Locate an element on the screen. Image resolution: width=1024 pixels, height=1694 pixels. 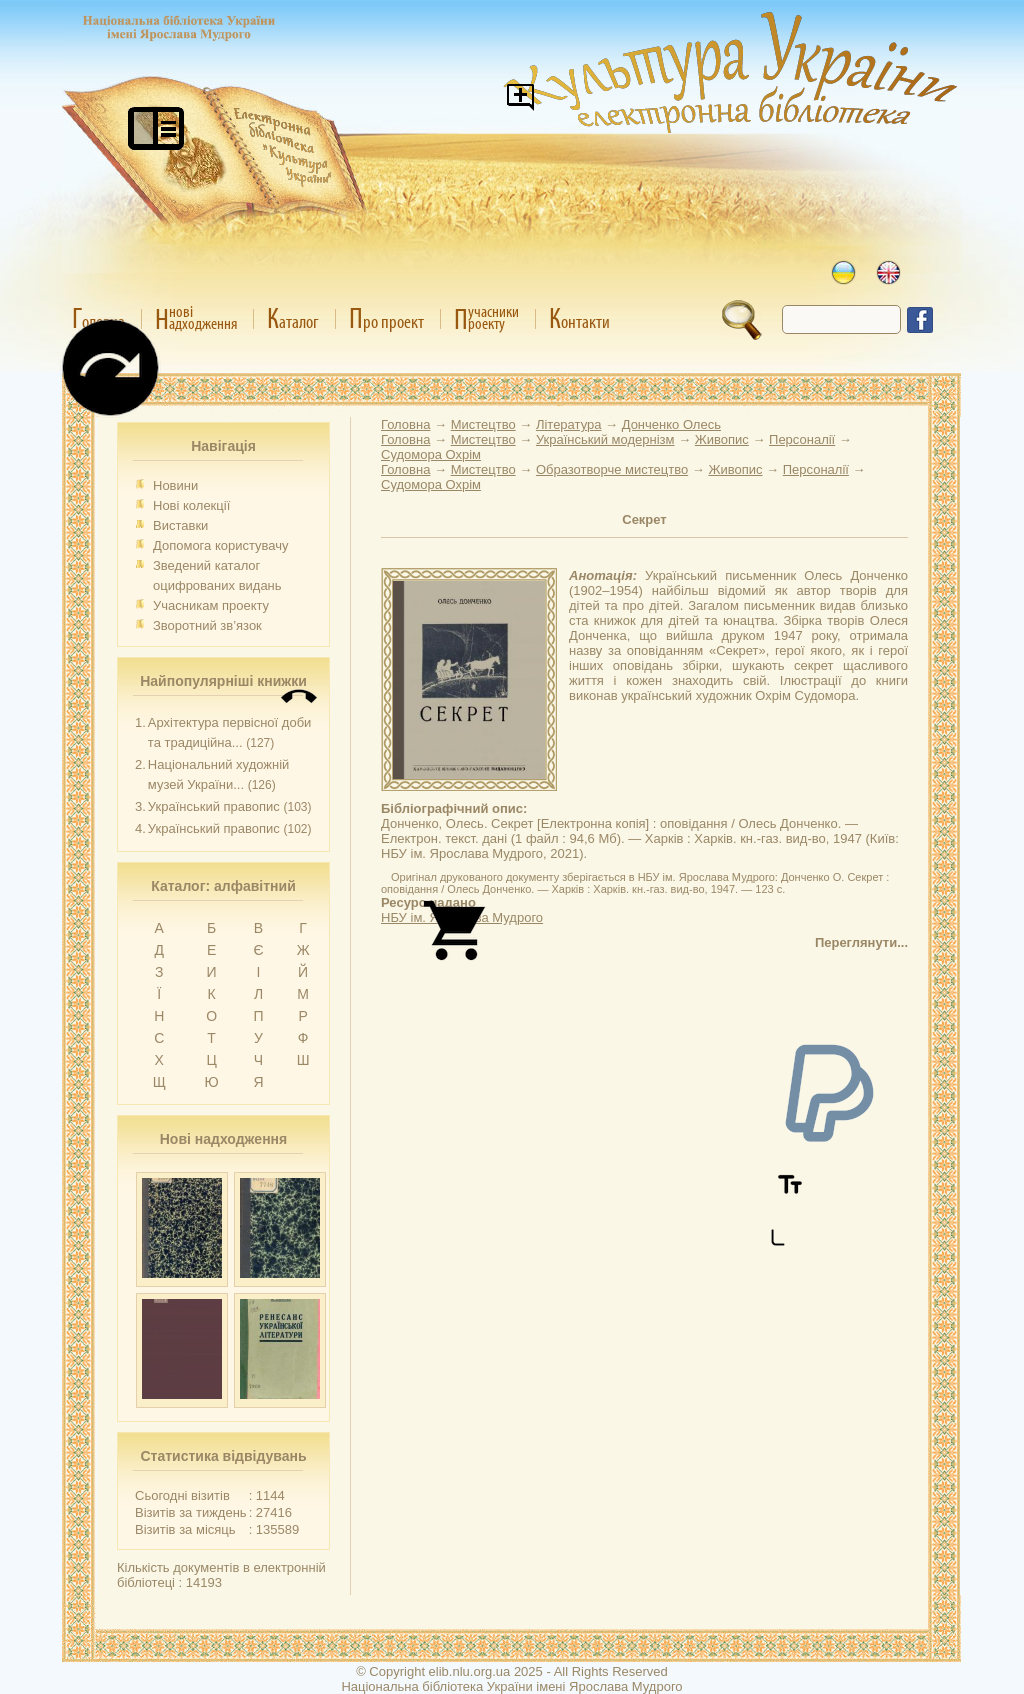
view your shopping cart is located at coordinates (456, 930).